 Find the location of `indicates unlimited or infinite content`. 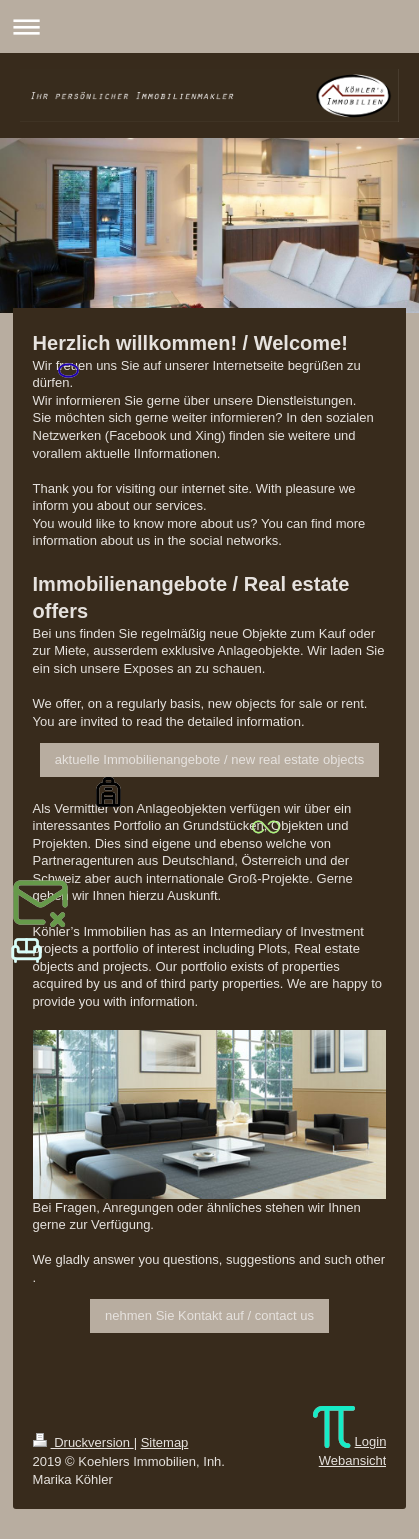

indicates unlimited or infinite content is located at coordinates (266, 827).